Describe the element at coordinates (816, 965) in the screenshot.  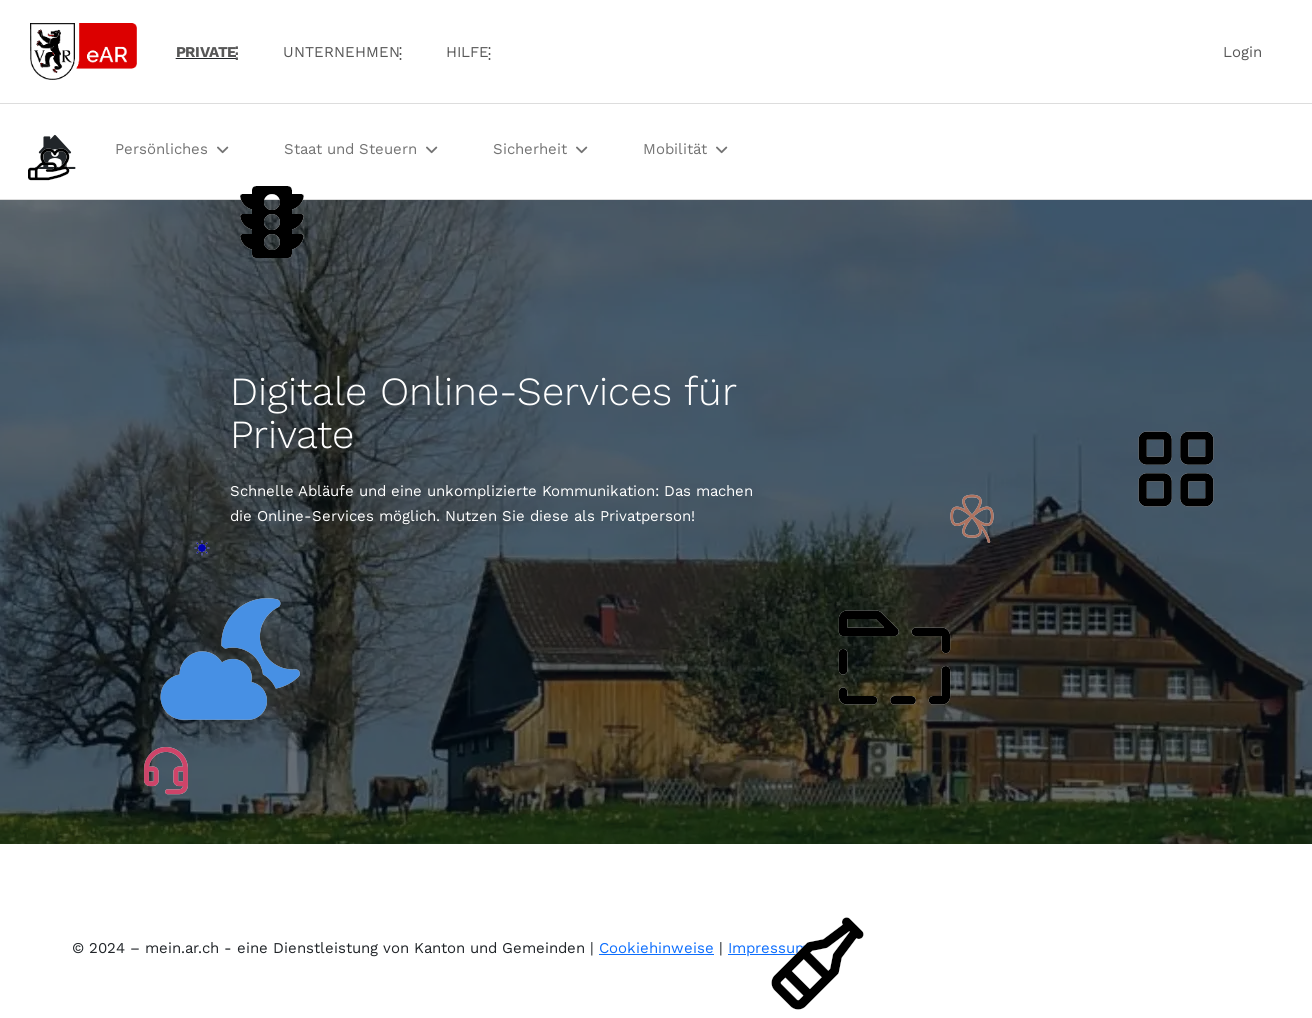
I see `browse bar or brewery options` at that location.